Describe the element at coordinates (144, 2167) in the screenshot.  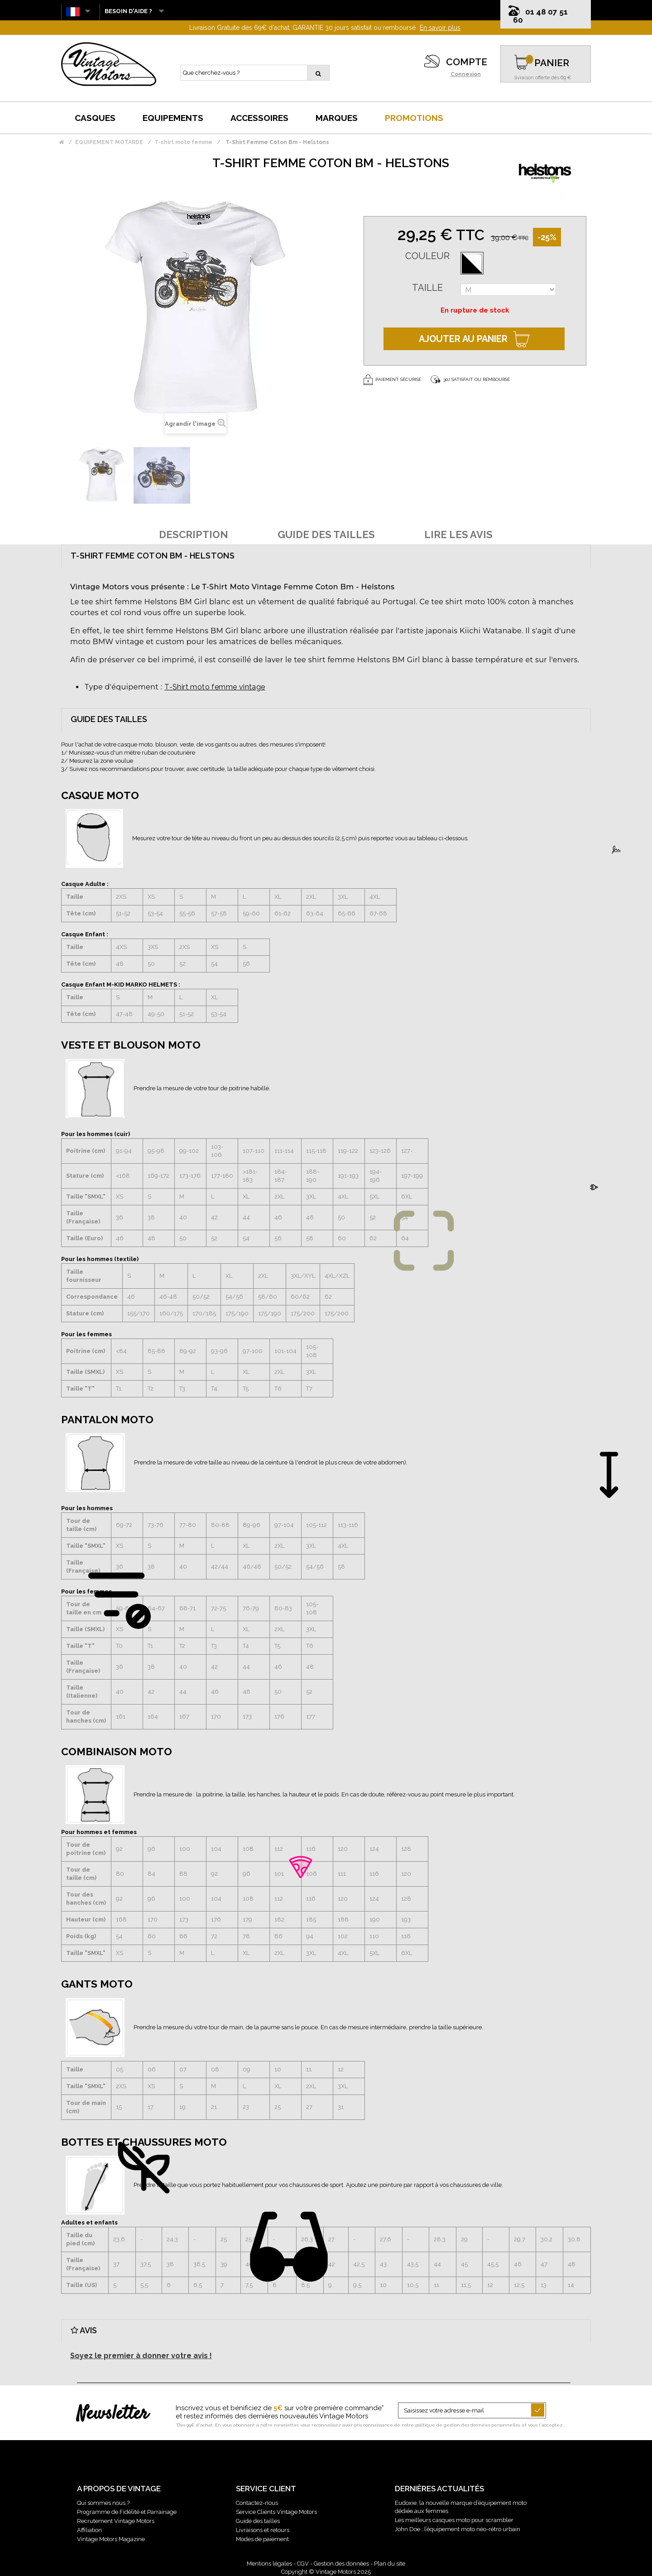
I see `disable plant or garden tracking` at that location.